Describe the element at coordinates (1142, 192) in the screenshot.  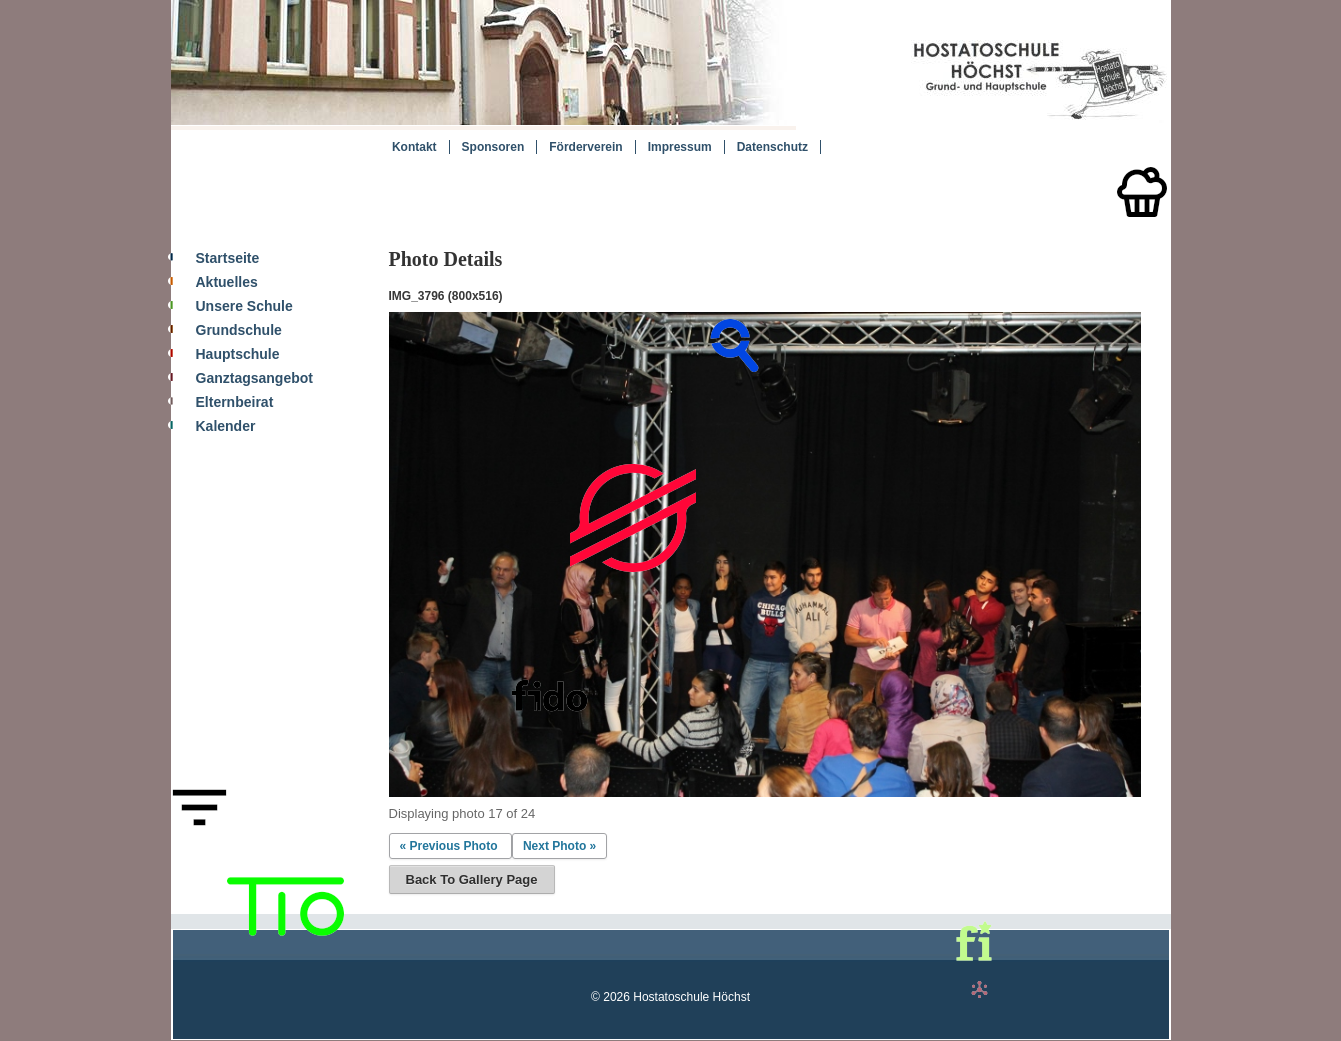
I see `view bakery or dessert options` at that location.